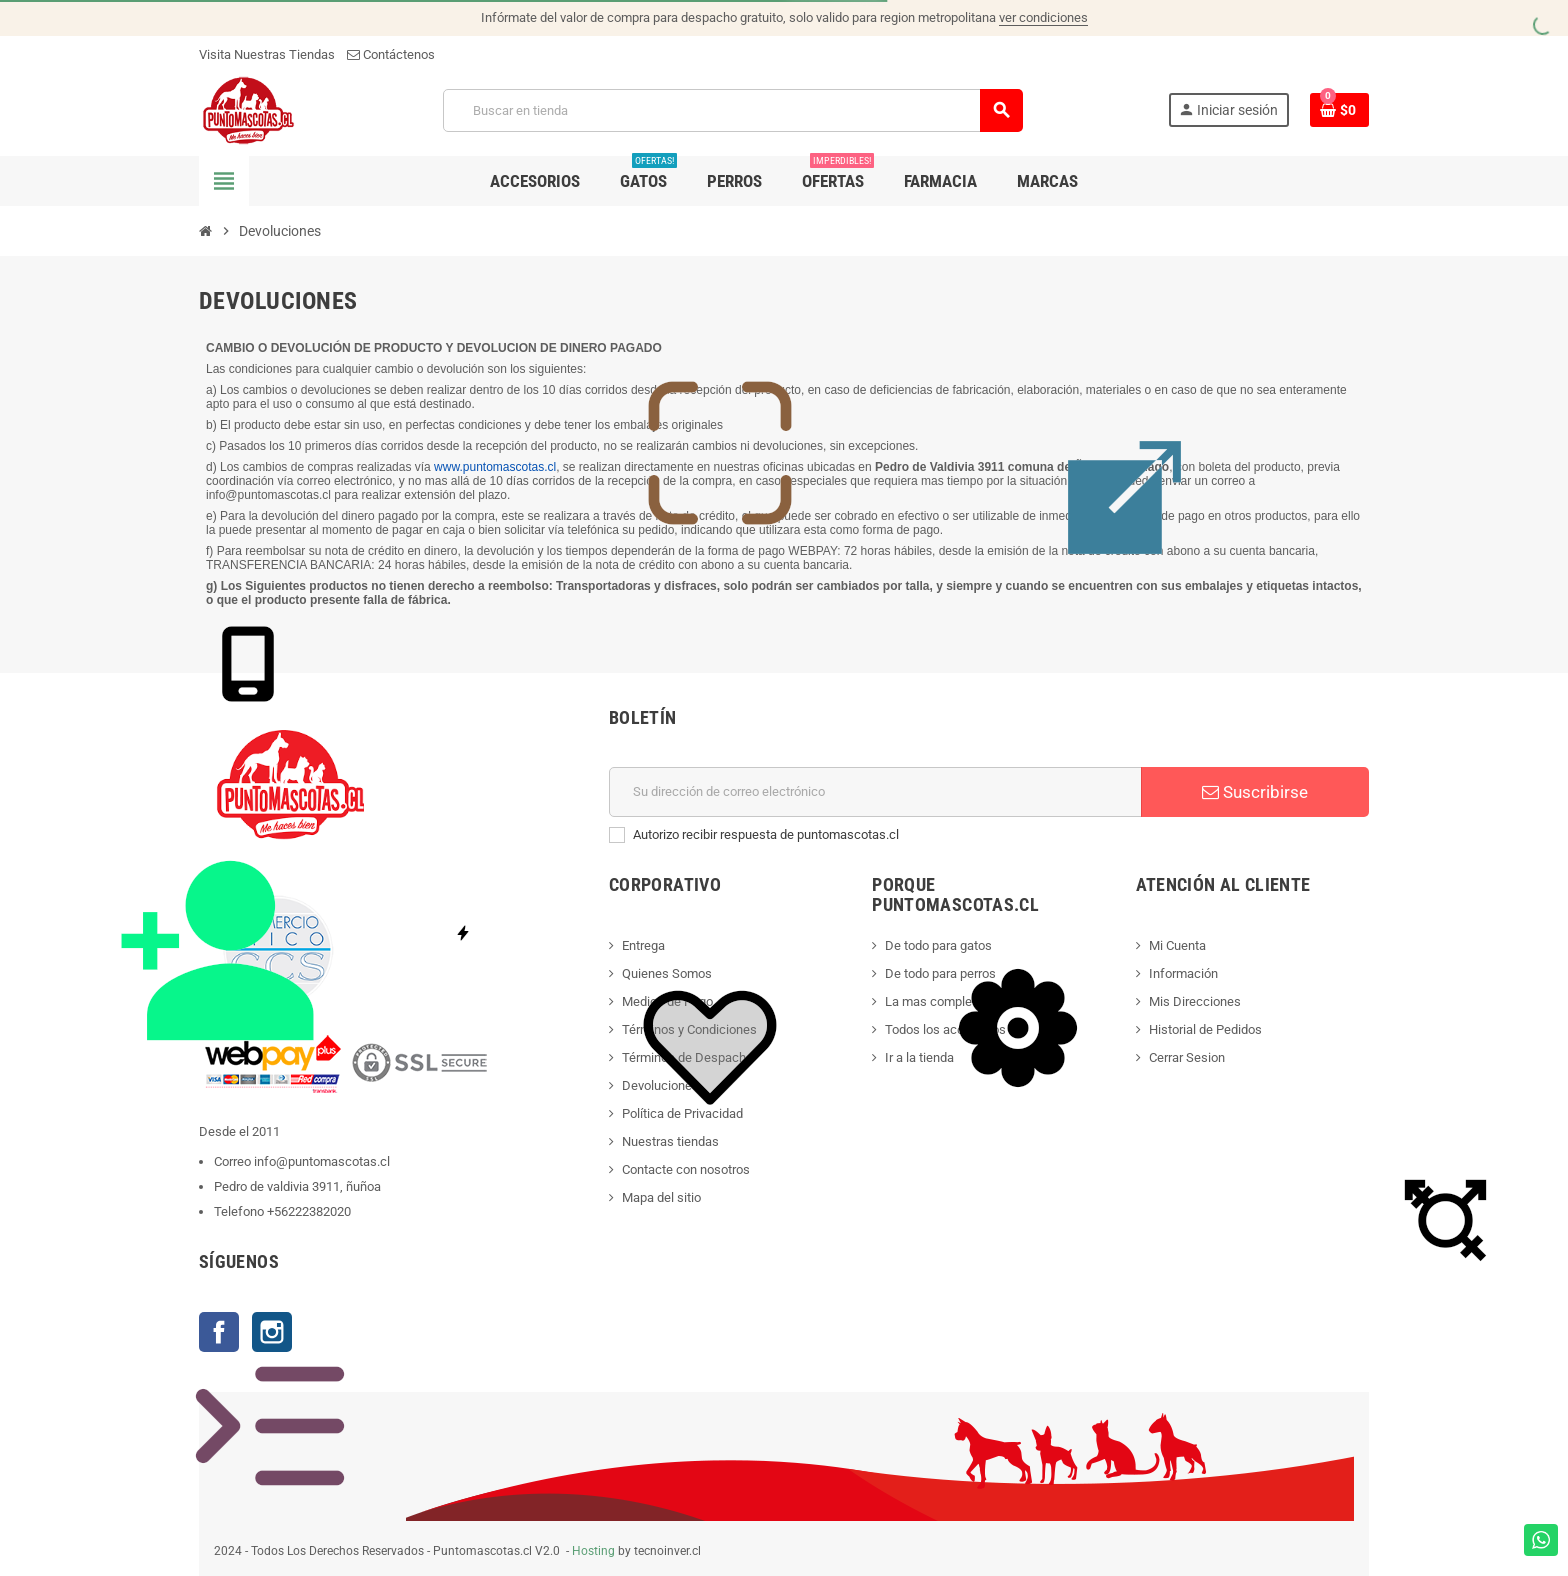  What do you see at coordinates (1018, 1028) in the screenshot?
I see `access garden or plant care features` at bounding box center [1018, 1028].